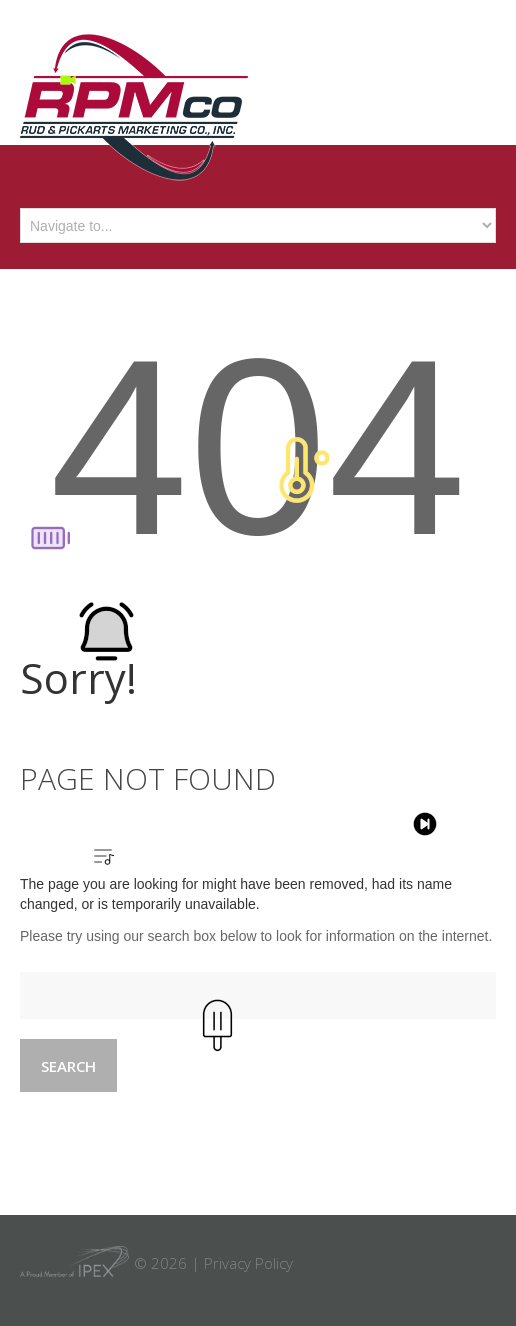 Image resolution: width=516 pixels, height=1326 pixels. Describe the element at coordinates (106, 632) in the screenshot. I see `indicates new notifications or alerts` at that location.